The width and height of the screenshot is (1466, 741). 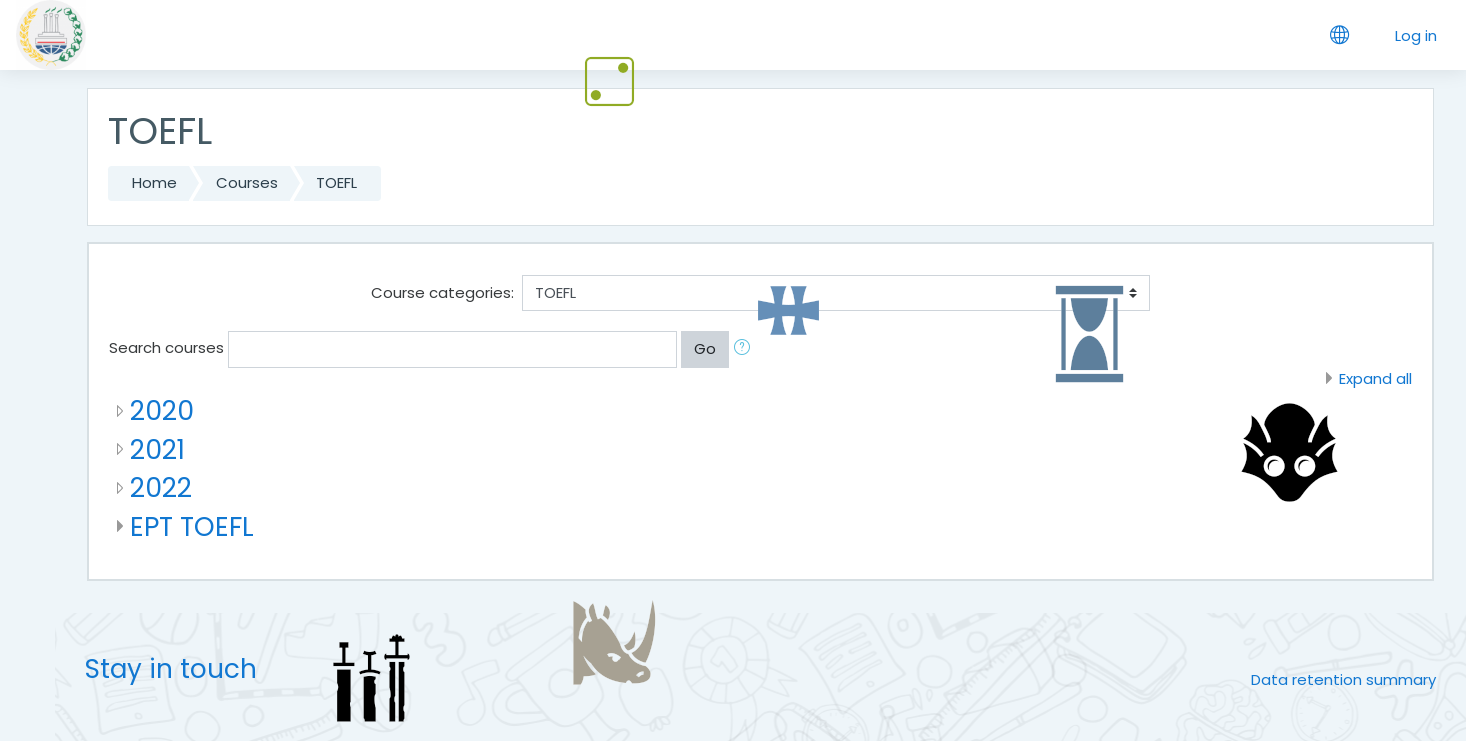 I want to click on indicates a cursed or unholy location, so click(x=788, y=310).